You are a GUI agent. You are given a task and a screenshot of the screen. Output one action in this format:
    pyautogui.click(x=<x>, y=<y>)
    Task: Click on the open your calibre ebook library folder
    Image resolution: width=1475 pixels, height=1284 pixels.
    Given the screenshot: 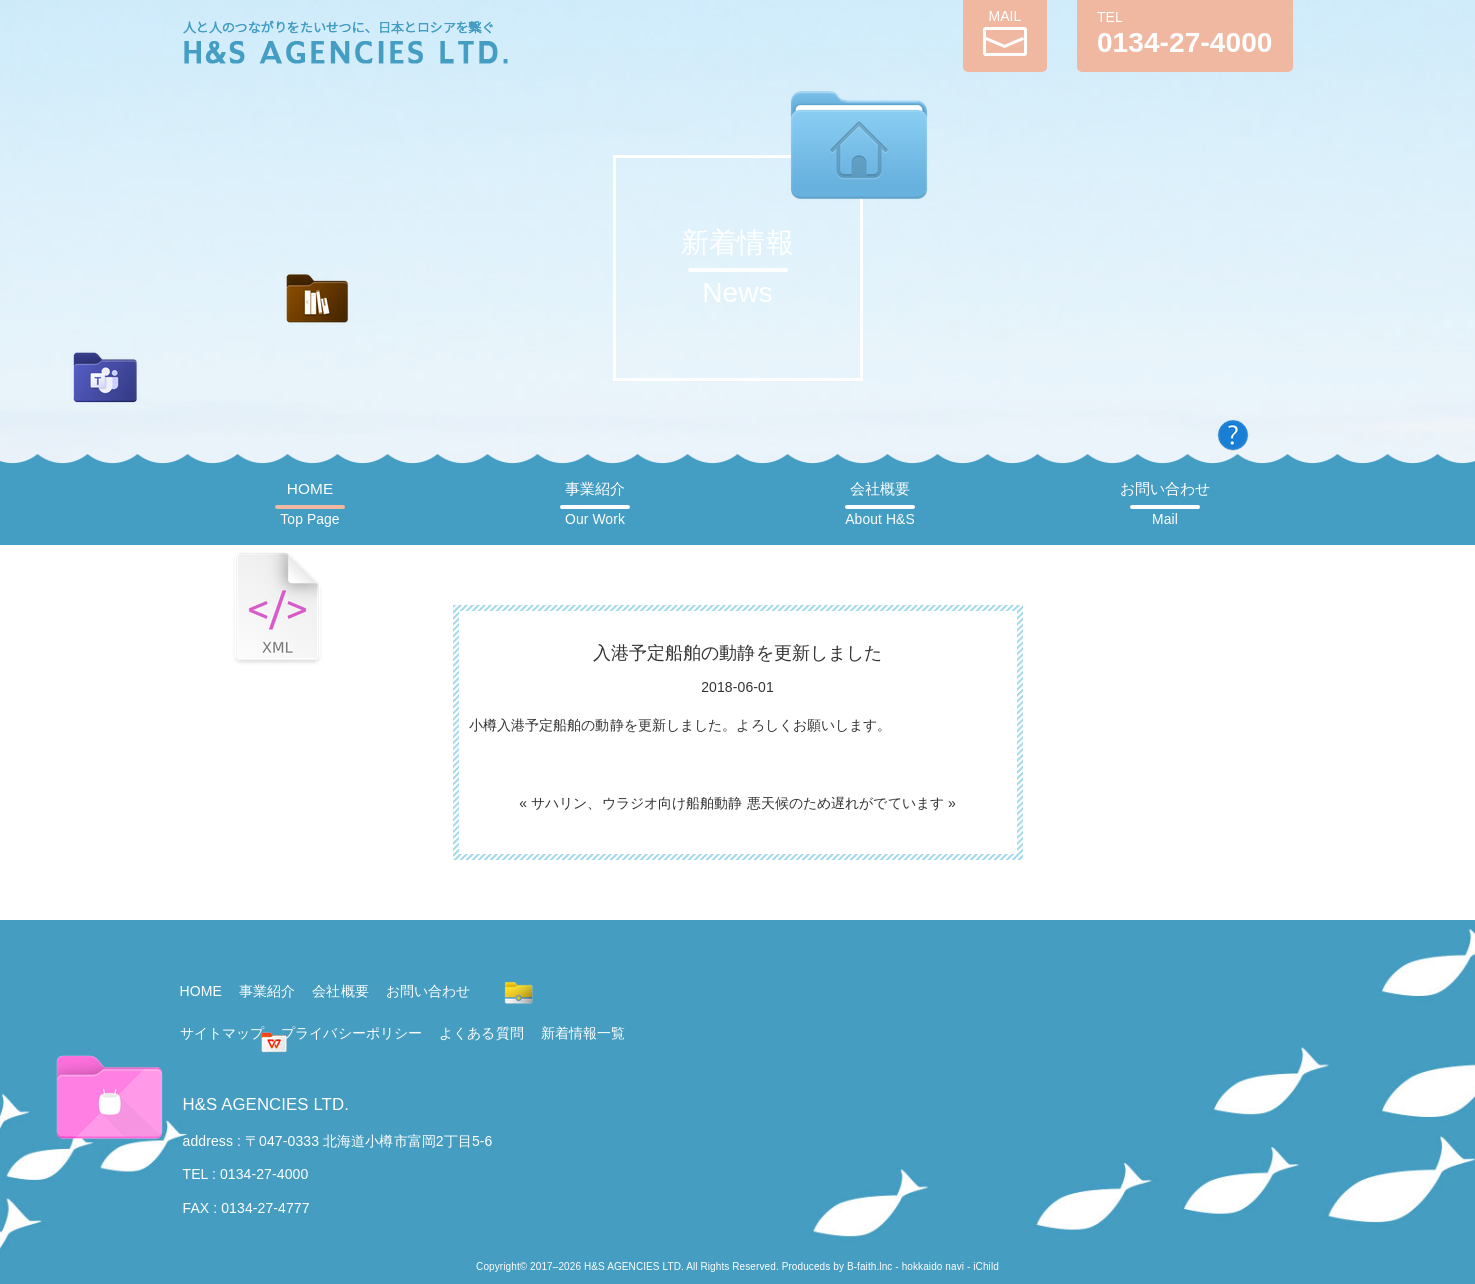 What is the action you would take?
    pyautogui.click(x=317, y=300)
    